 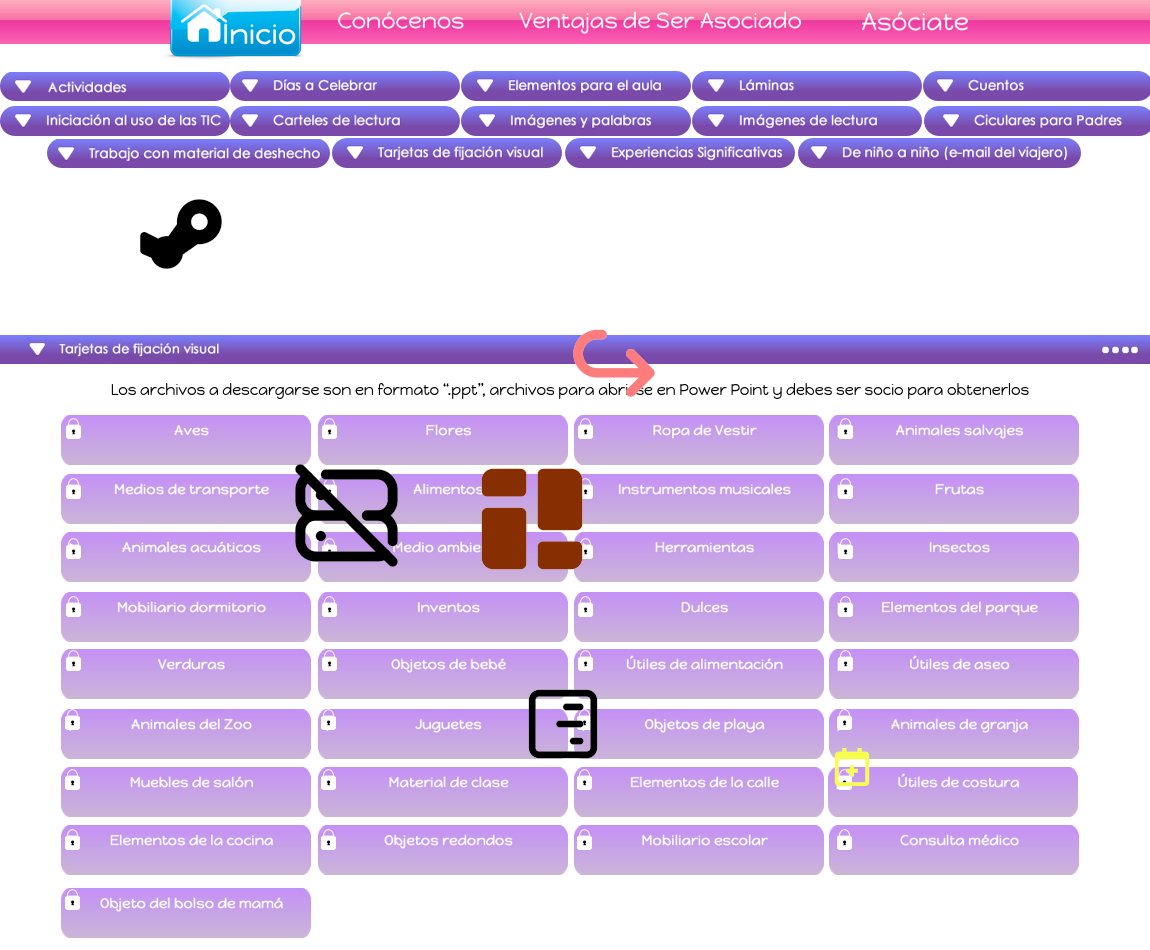 What do you see at coordinates (563, 724) in the screenshot?
I see `align content to the right with full height stretch` at bounding box center [563, 724].